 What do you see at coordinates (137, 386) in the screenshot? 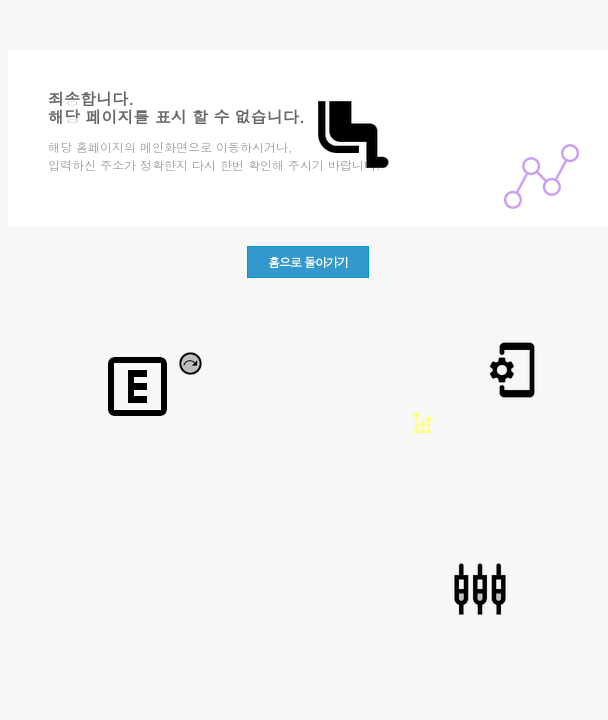
I see `indicates explicit content warning` at bounding box center [137, 386].